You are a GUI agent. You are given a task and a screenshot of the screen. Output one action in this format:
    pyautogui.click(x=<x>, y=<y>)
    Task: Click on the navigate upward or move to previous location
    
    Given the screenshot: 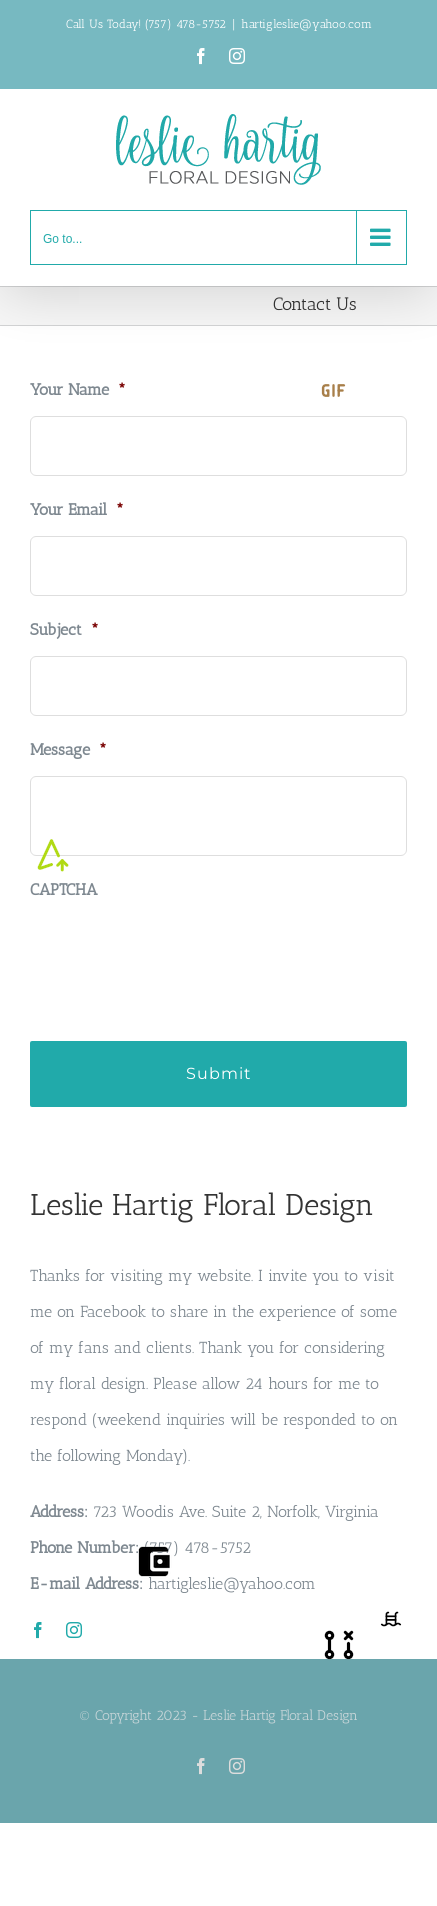 What is the action you would take?
    pyautogui.click(x=51, y=854)
    